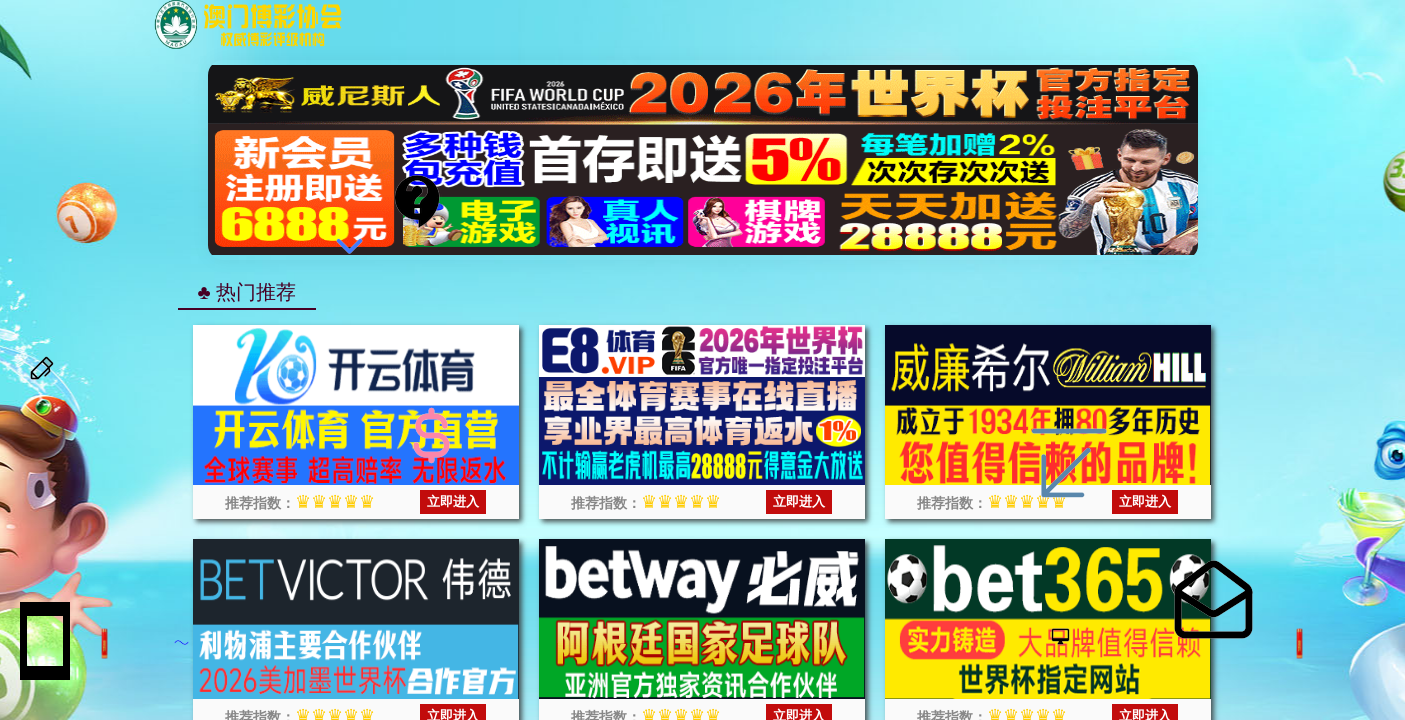  What do you see at coordinates (45, 641) in the screenshot?
I see `set this device as primary phone` at bounding box center [45, 641].